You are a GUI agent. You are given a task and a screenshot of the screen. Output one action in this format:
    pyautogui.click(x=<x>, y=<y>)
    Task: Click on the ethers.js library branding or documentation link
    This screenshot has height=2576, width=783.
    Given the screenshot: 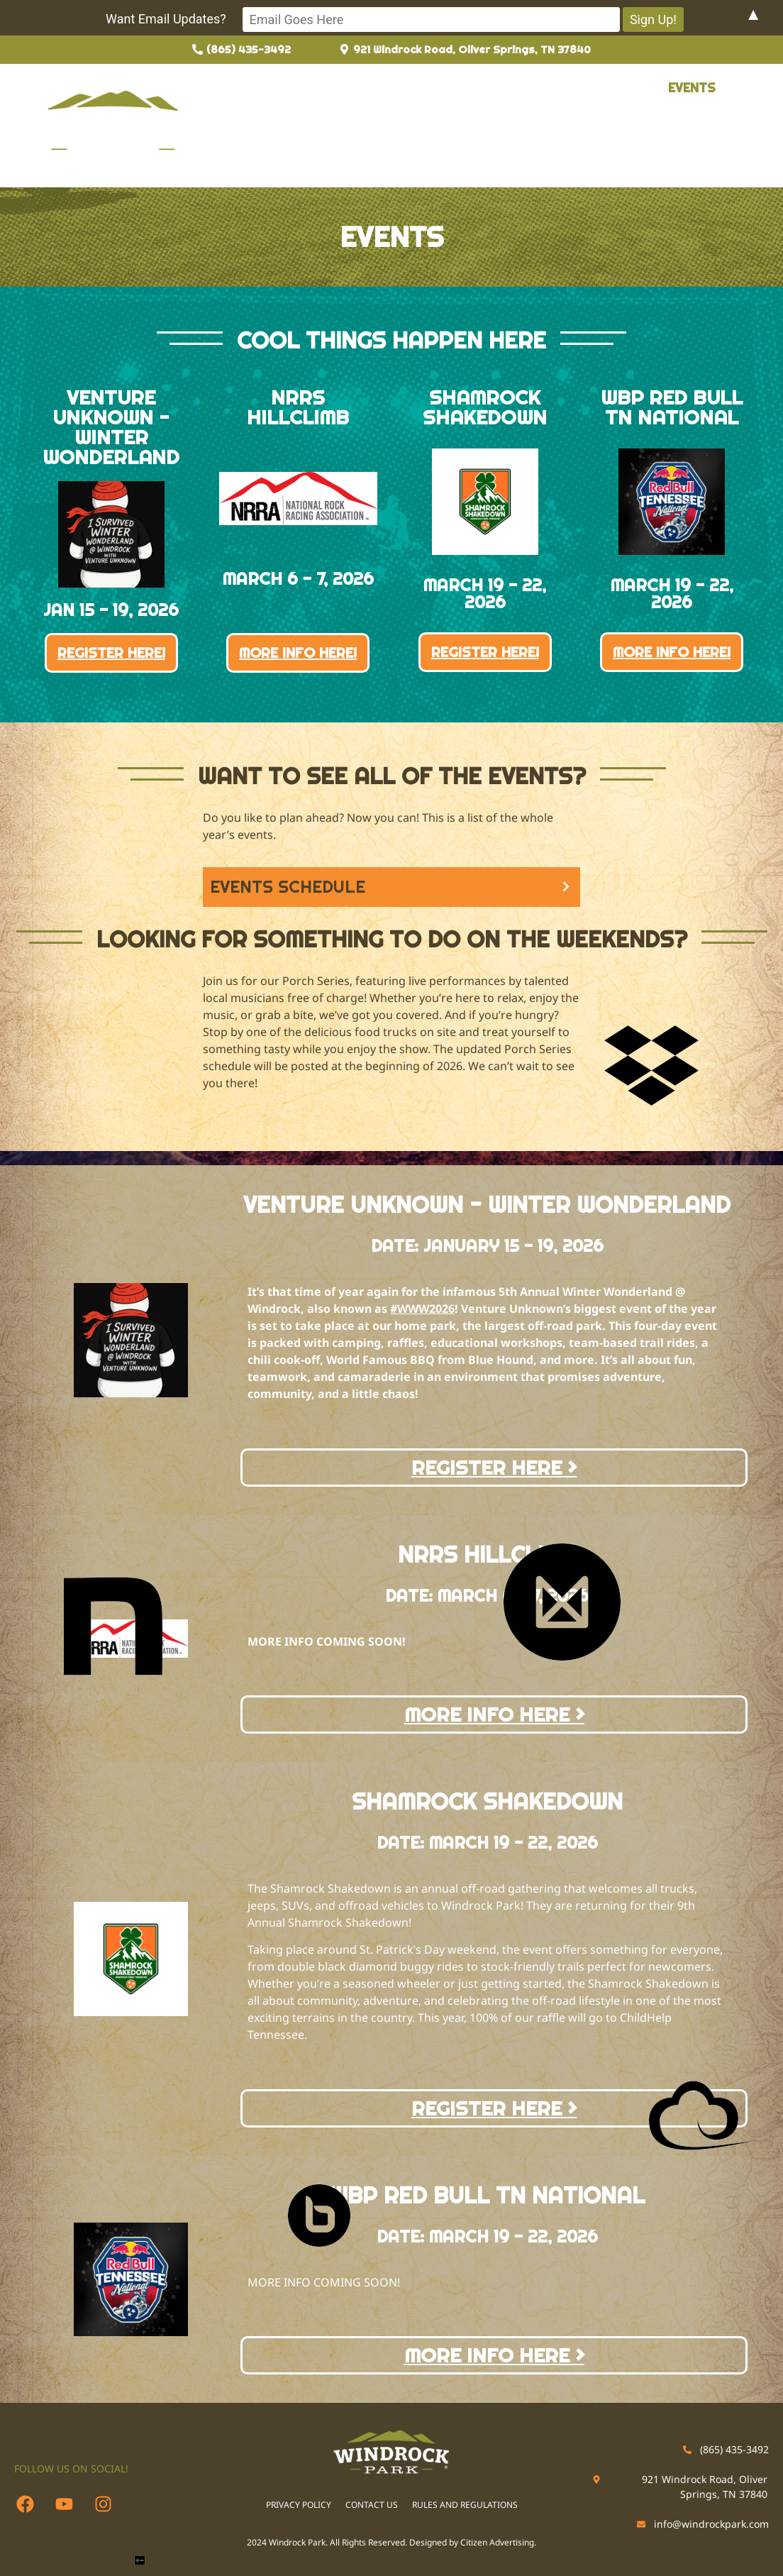 What is the action you would take?
    pyautogui.click(x=704, y=2115)
    